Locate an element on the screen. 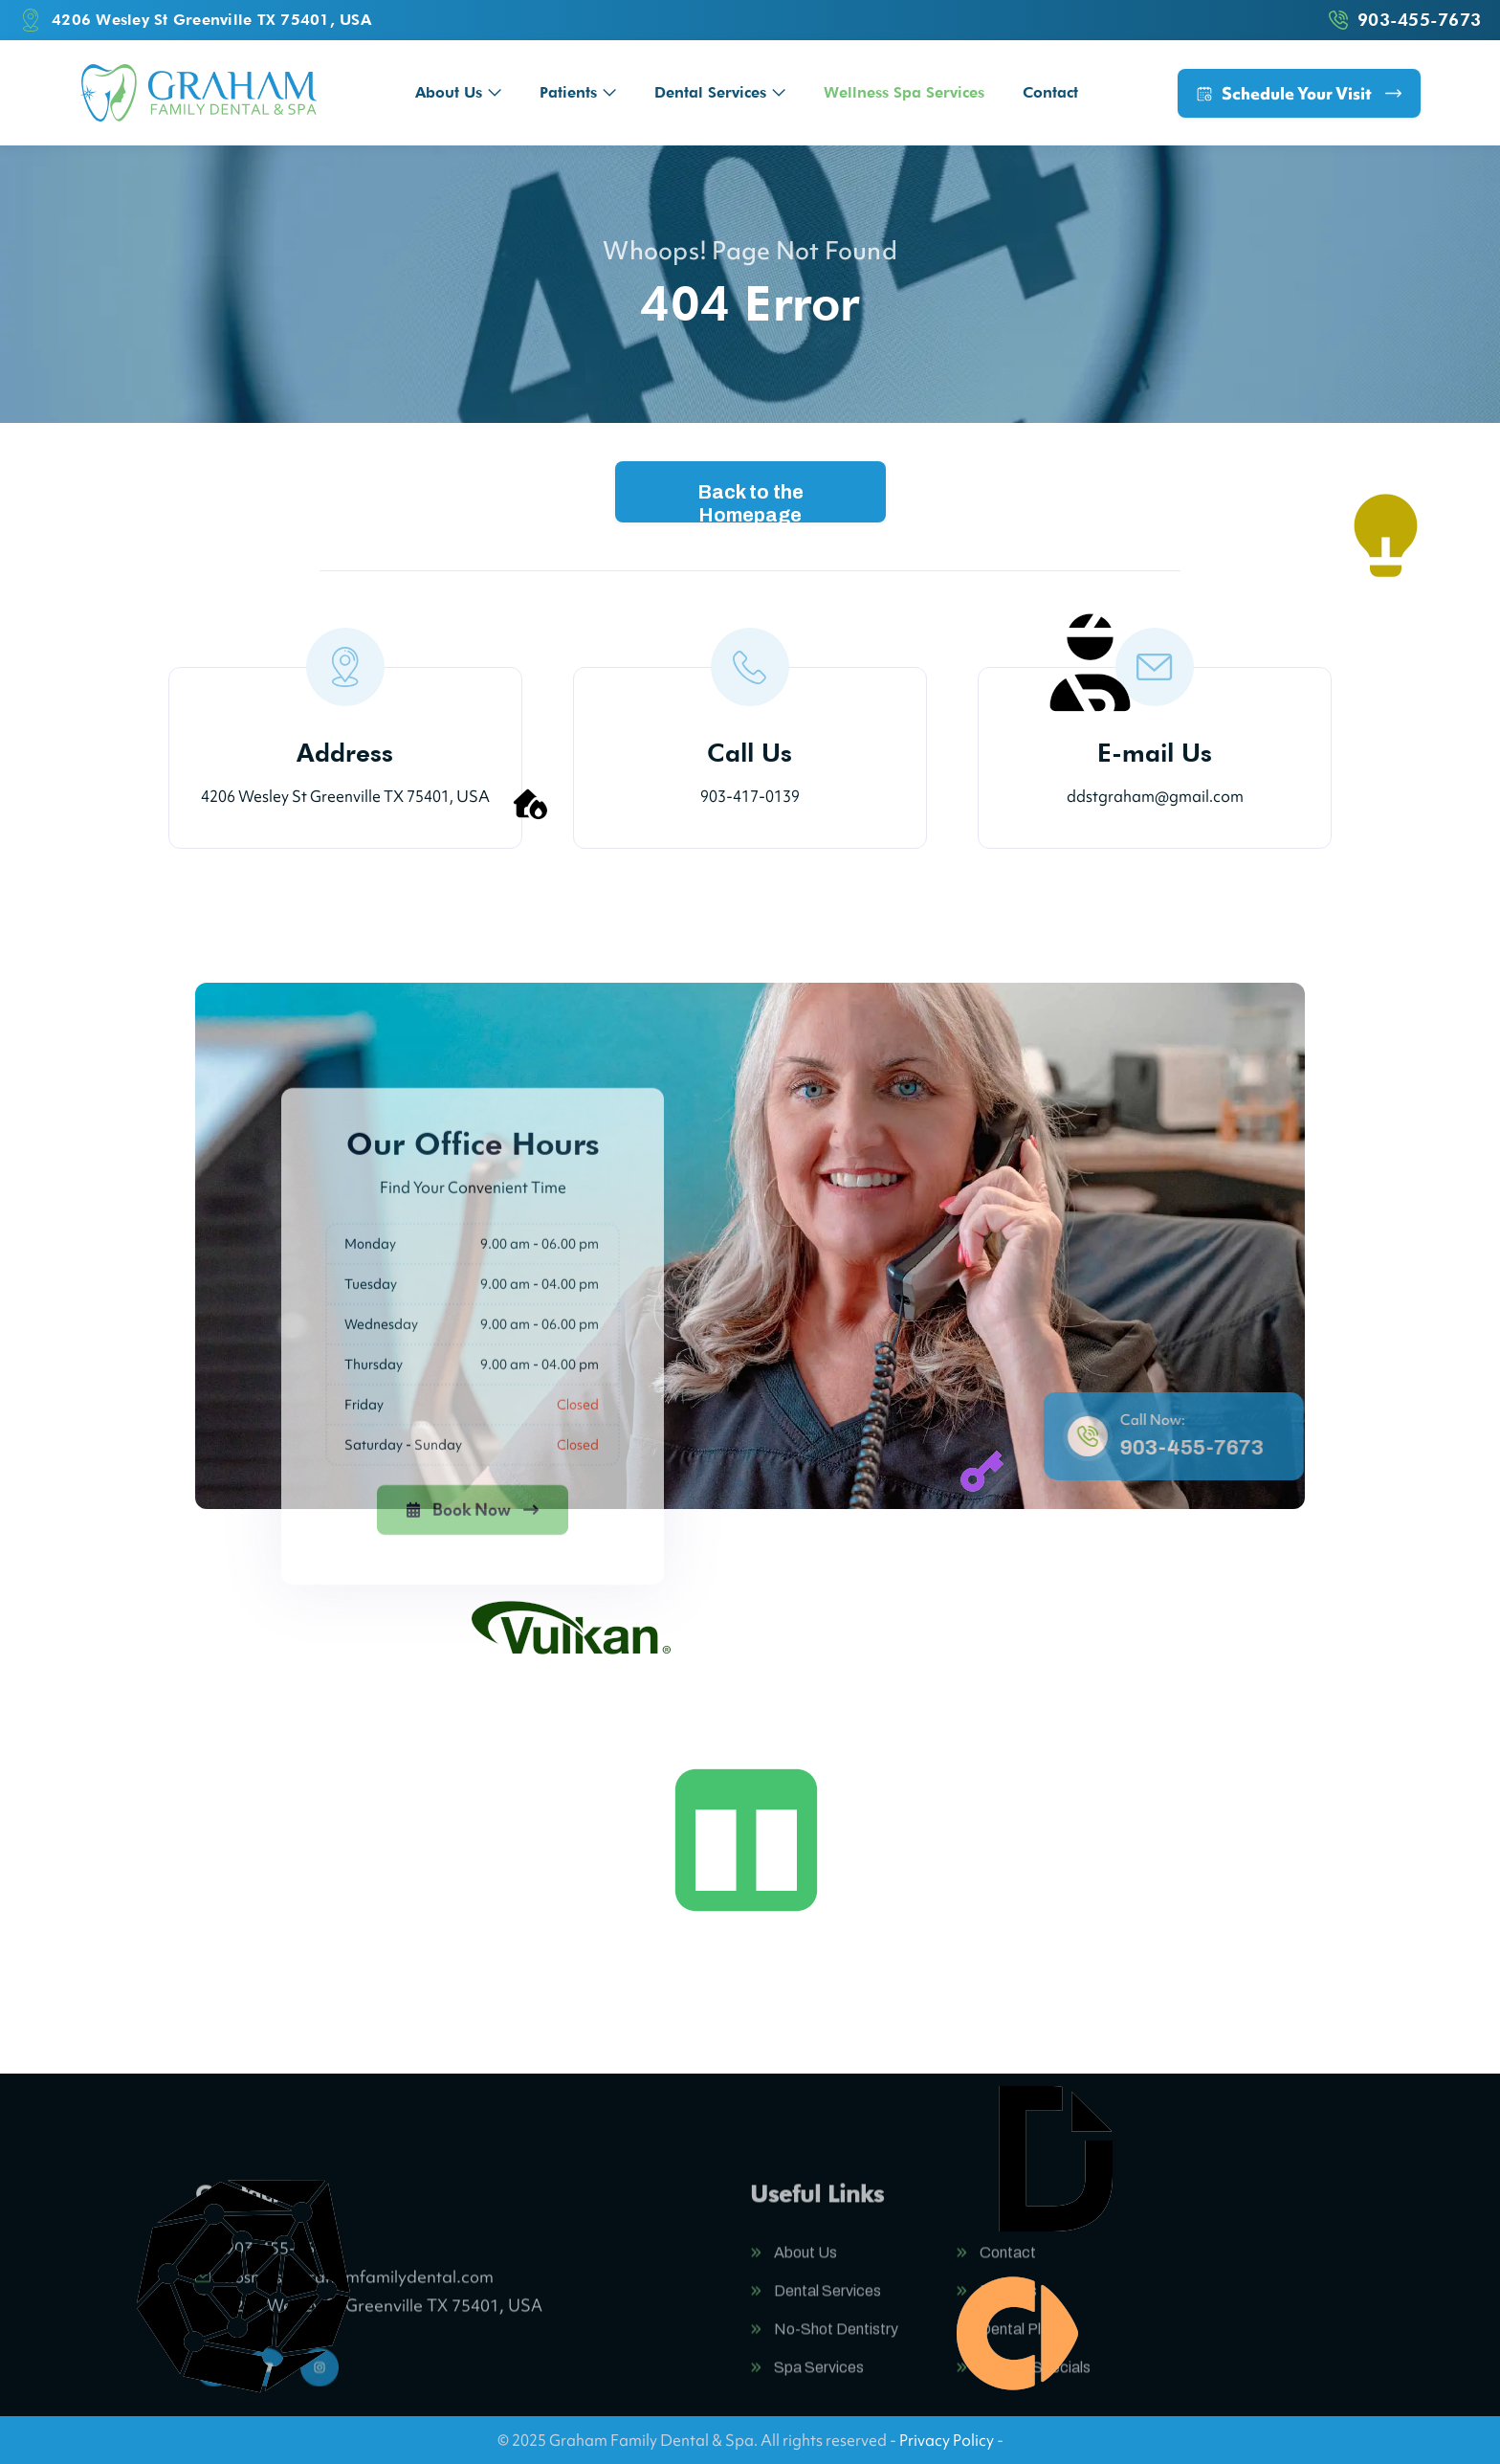 The image size is (1500, 2464). access tips or helpful suggestions is located at coordinates (1385, 533).